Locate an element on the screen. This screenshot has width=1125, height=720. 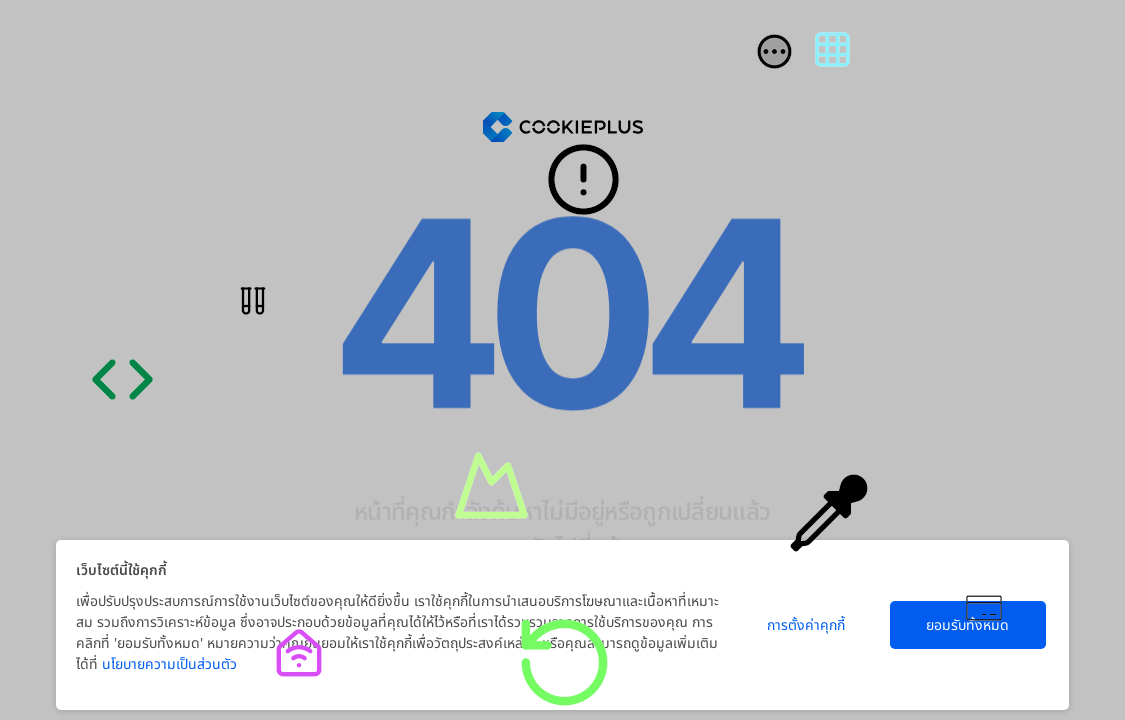
indicates a warning or alert status is located at coordinates (583, 179).